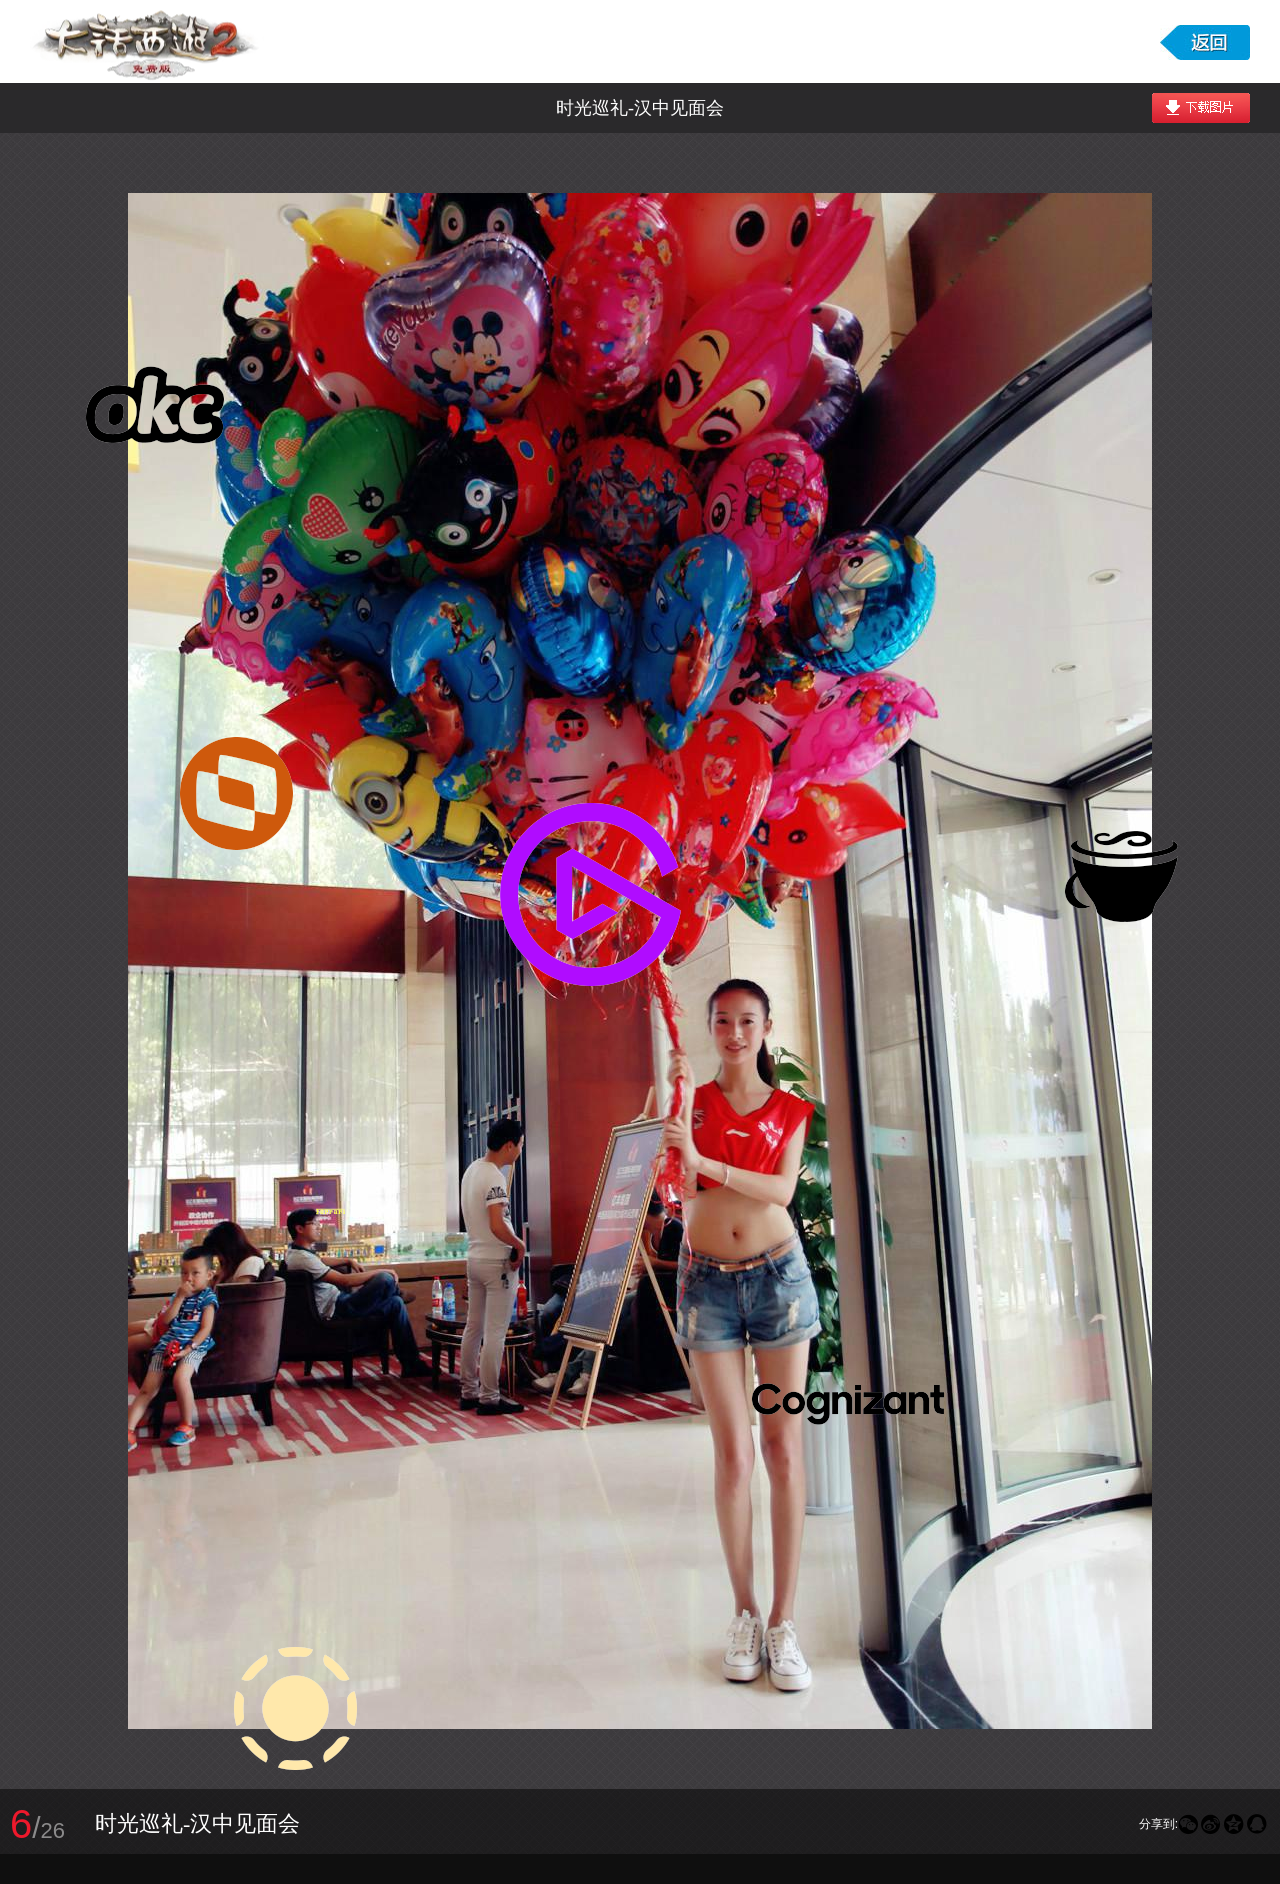 This screenshot has width=1280, height=1884. Describe the element at coordinates (295, 1708) in the screenshot. I see `open localsend app for local file sharing` at that location.